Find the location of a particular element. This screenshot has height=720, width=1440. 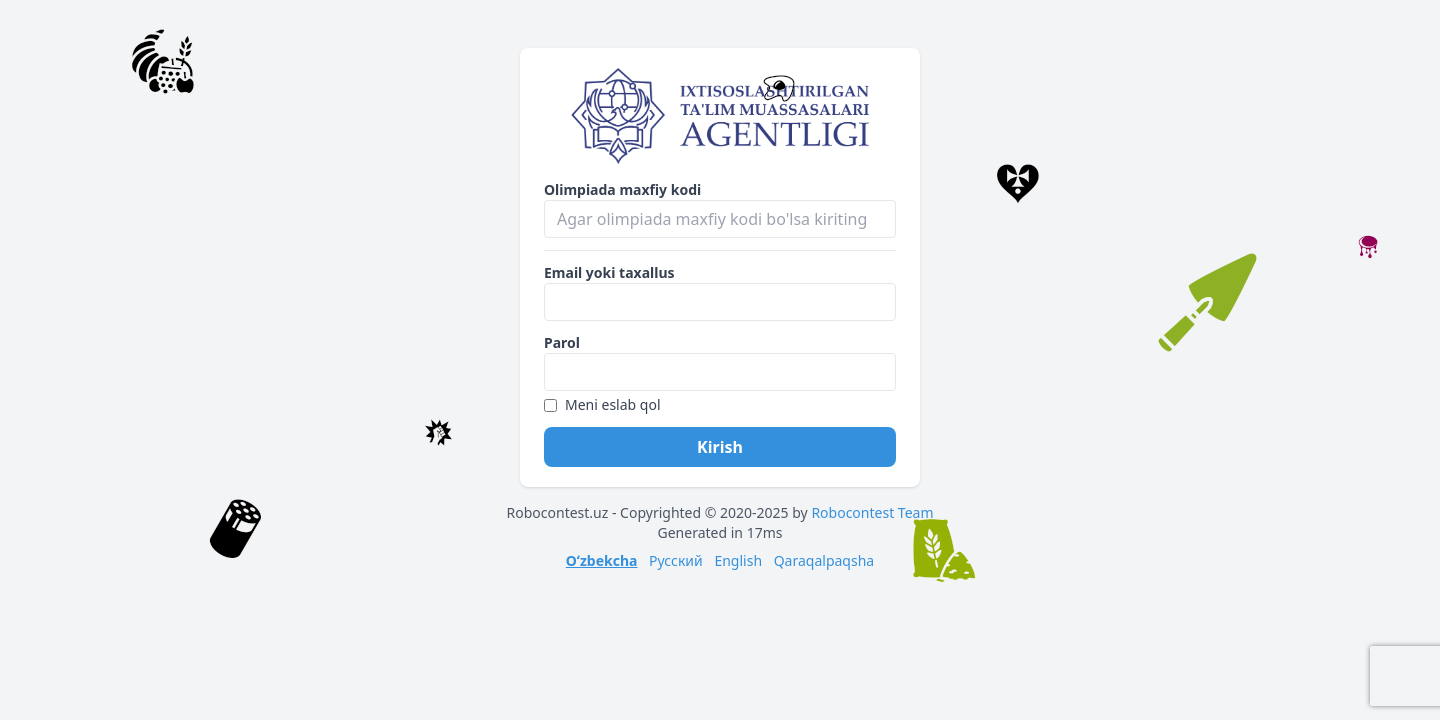

indicates rebellion or uprising theme in a game is located at coordinates (438, 432).